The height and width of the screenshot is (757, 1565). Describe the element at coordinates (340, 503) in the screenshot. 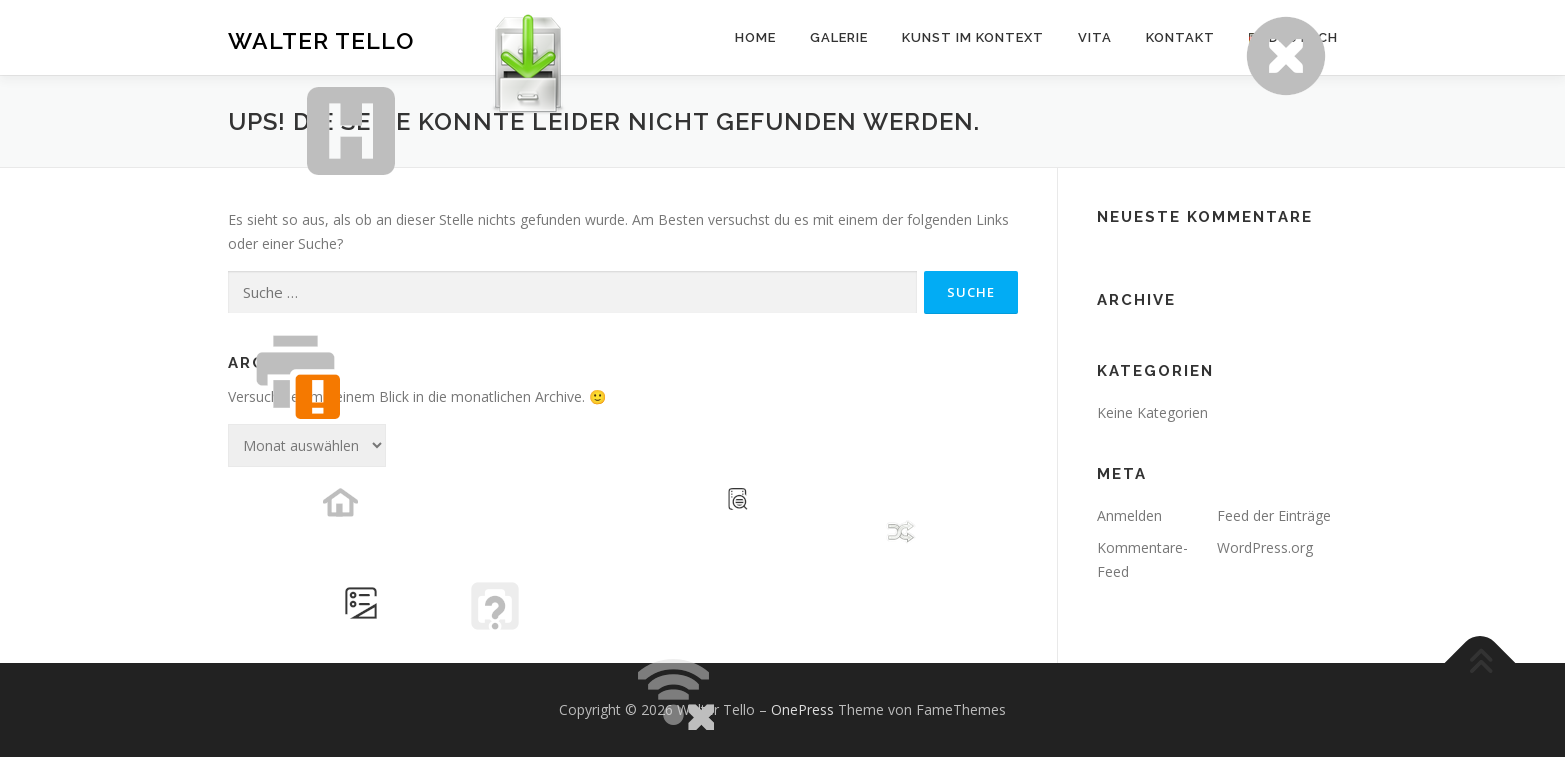

I see `navigate to home screen or directory` at that location.